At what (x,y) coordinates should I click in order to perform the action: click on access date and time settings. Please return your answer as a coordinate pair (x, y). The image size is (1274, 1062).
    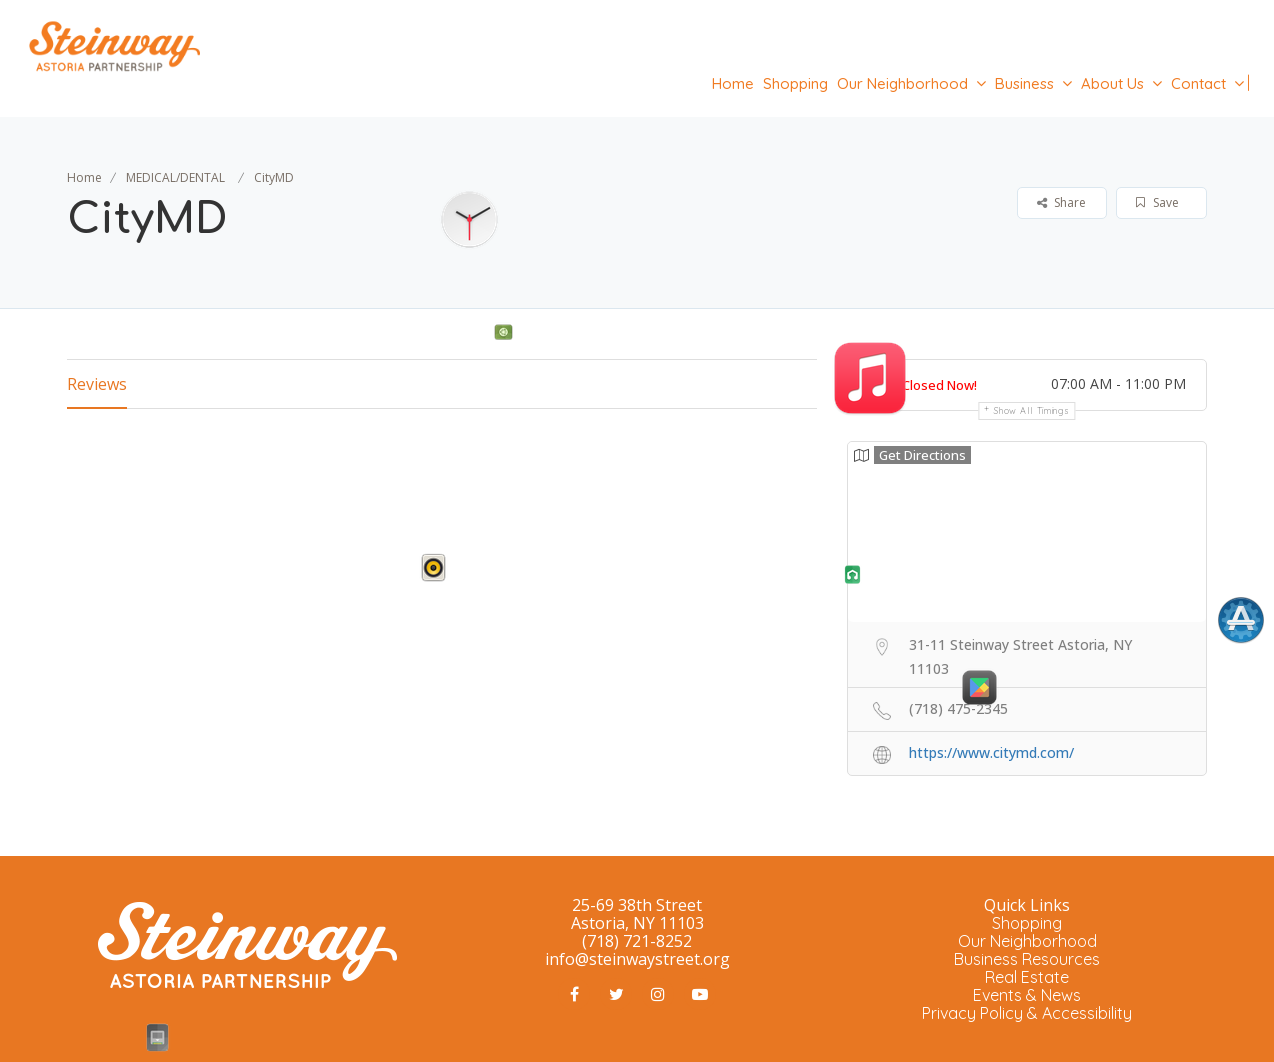
    Looking at the image, I should click on (469, 219).